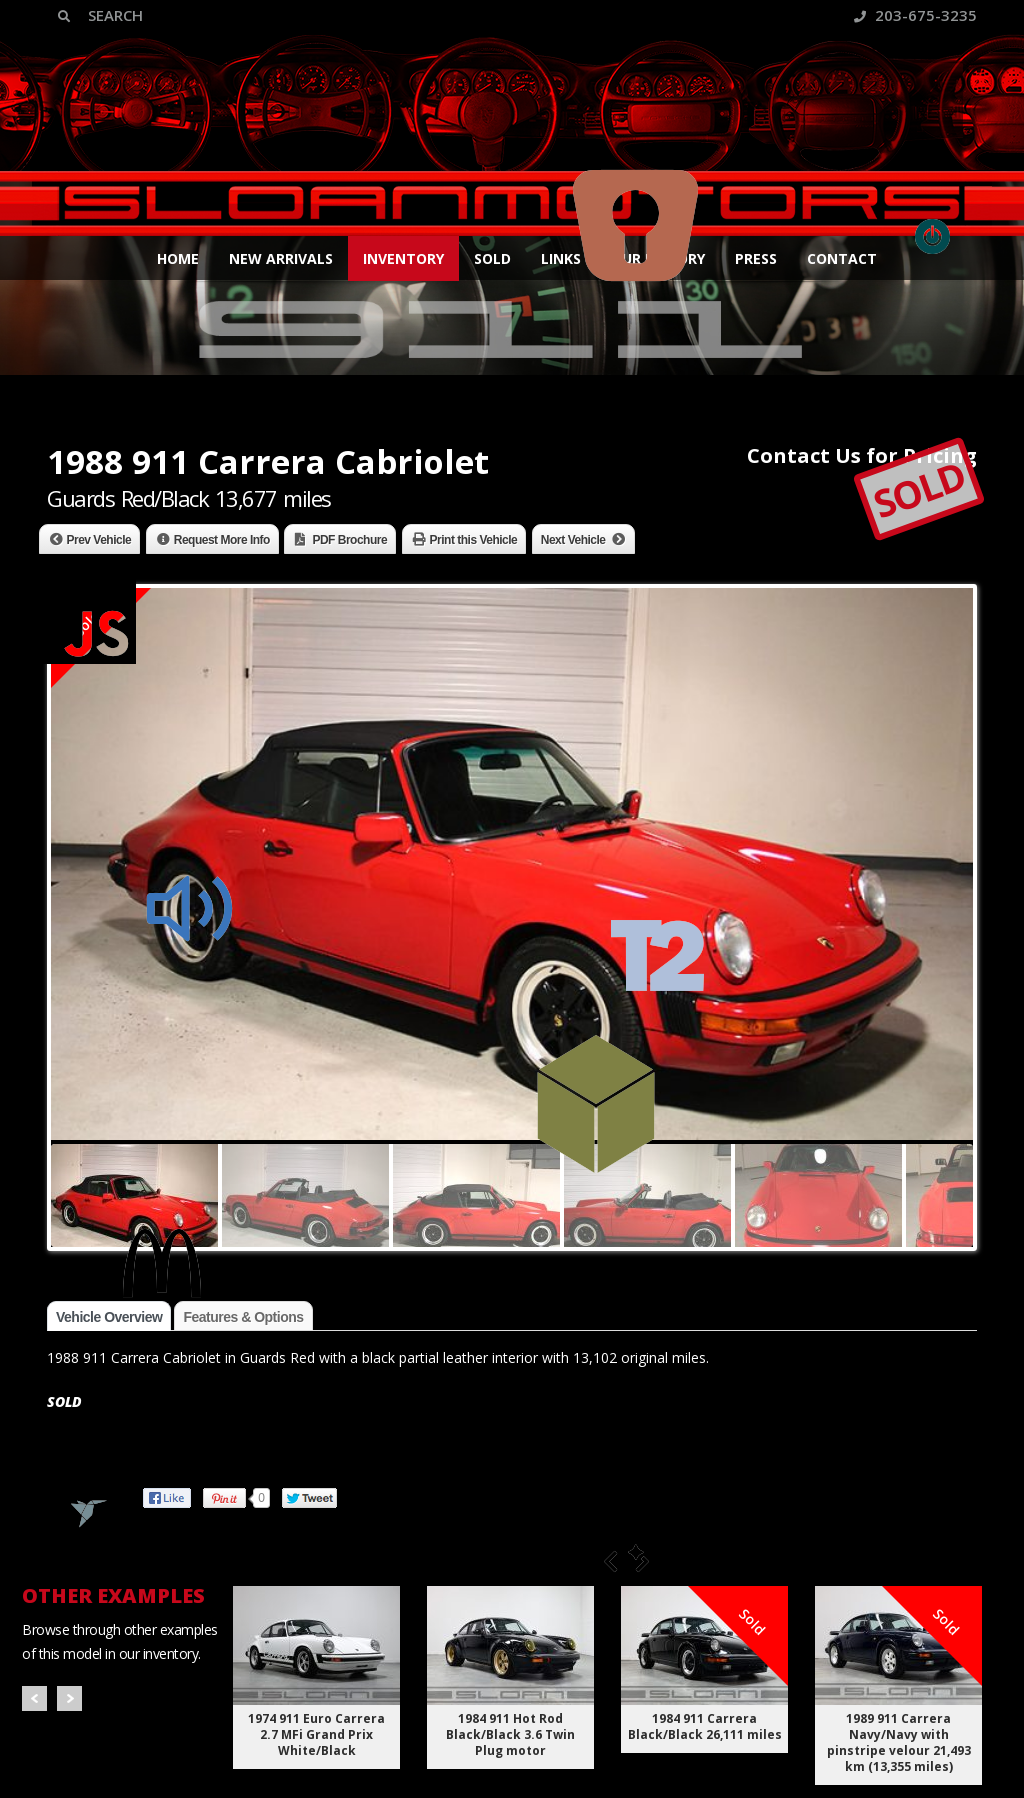 The height and width of the screenshot is (1798, 1024). What do you see at coordinates (189, 908) in the screenshot?
I see `increase audio volume` at bounding box center [189, 908].